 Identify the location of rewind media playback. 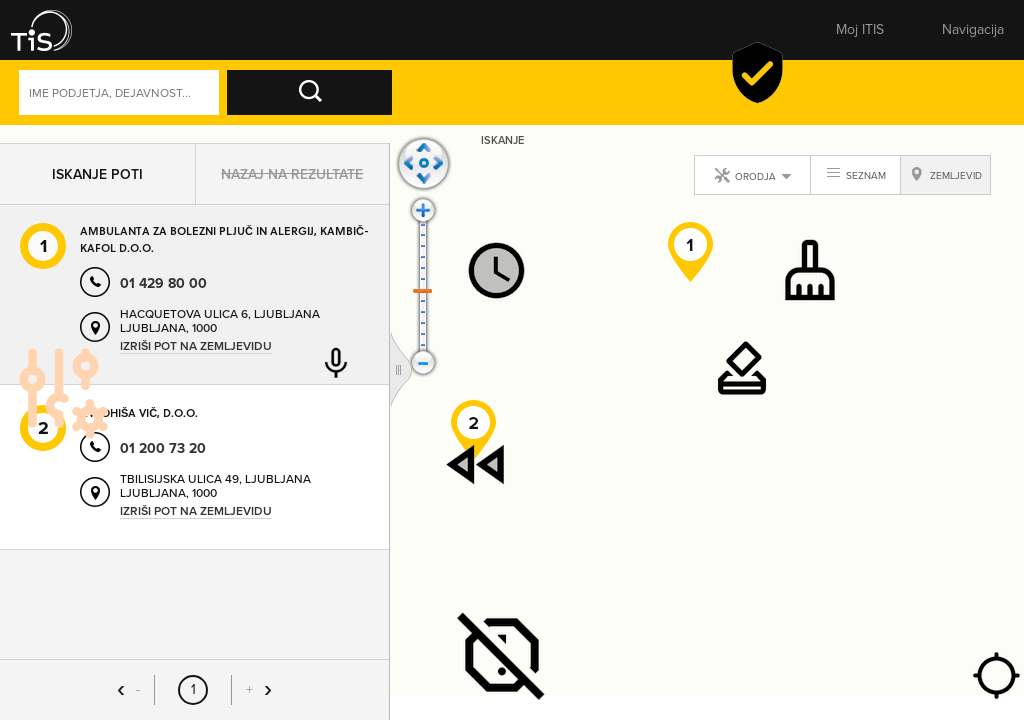
(477, 464).